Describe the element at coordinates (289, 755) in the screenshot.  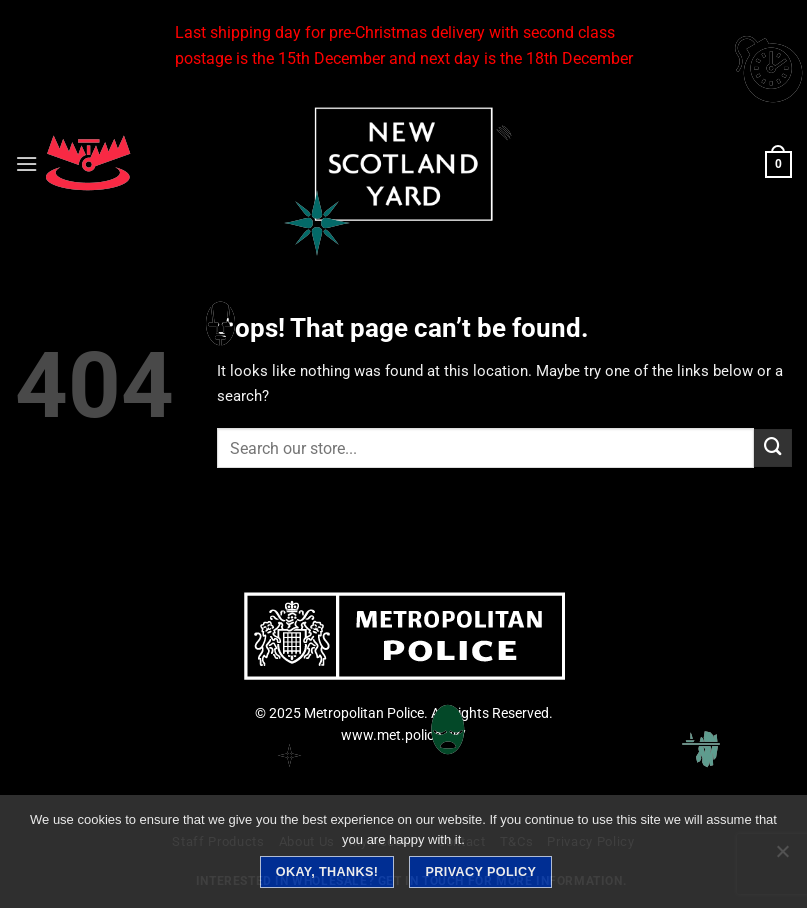
I see `initialize spike trap or hazard` at that location.